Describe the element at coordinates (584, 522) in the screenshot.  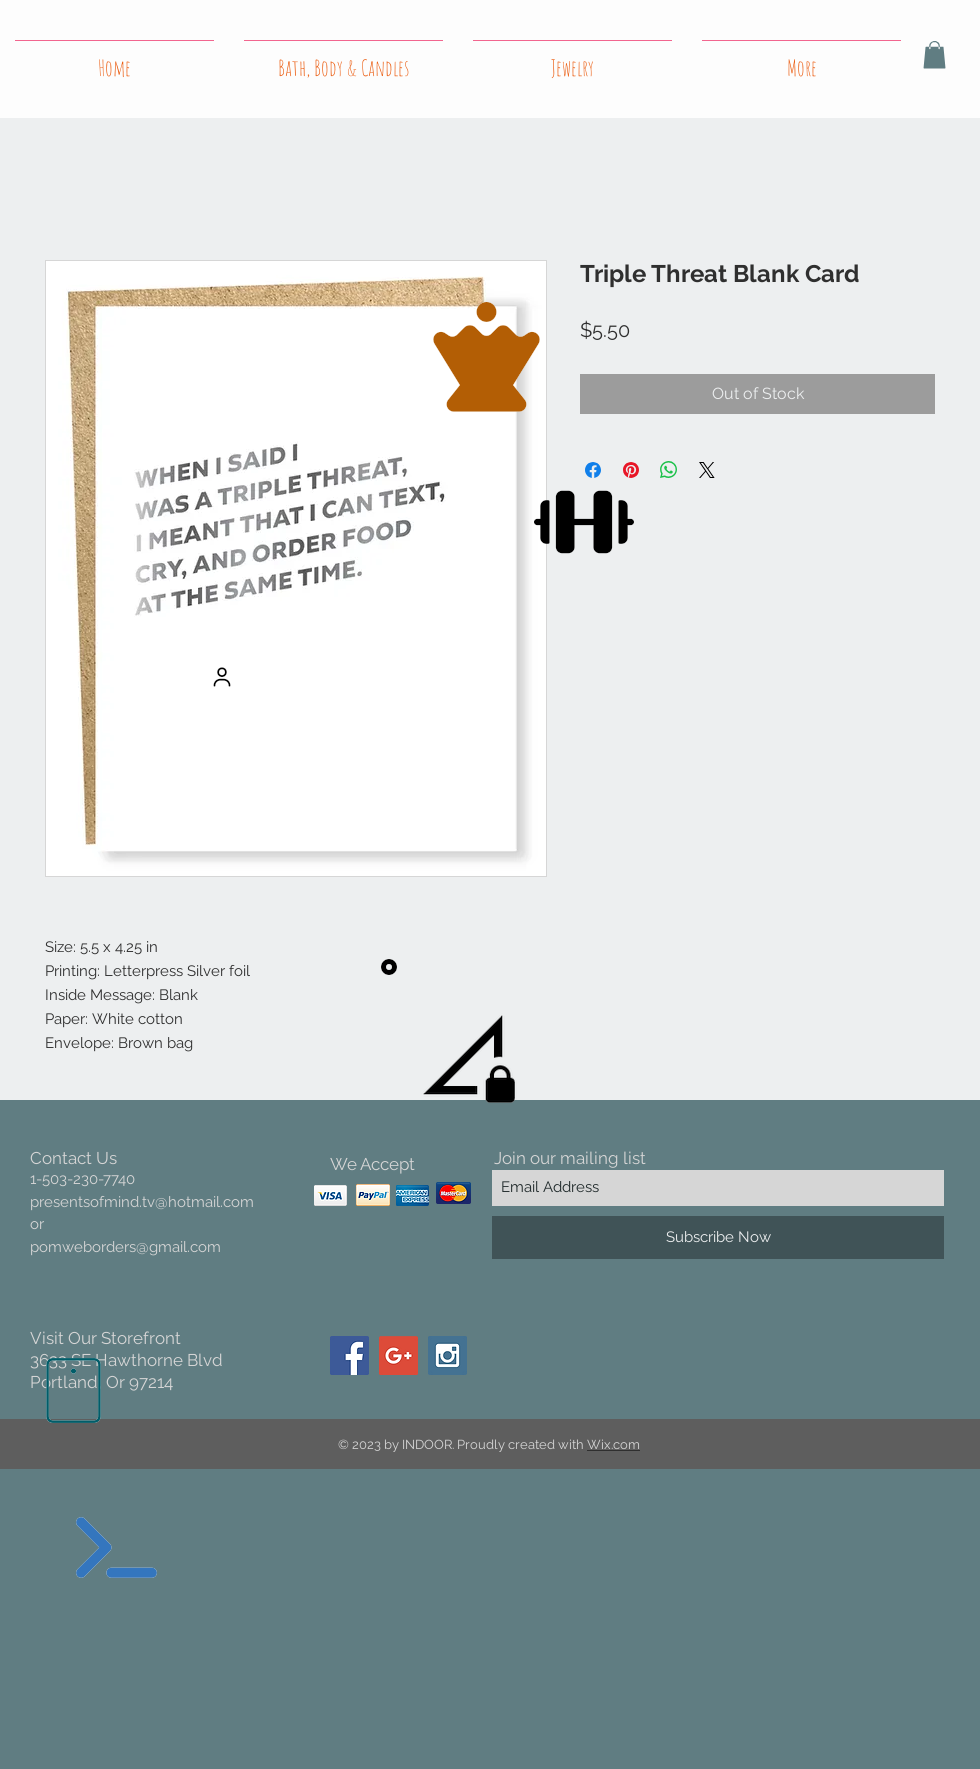
I see `access workout or fitness features` at that location.